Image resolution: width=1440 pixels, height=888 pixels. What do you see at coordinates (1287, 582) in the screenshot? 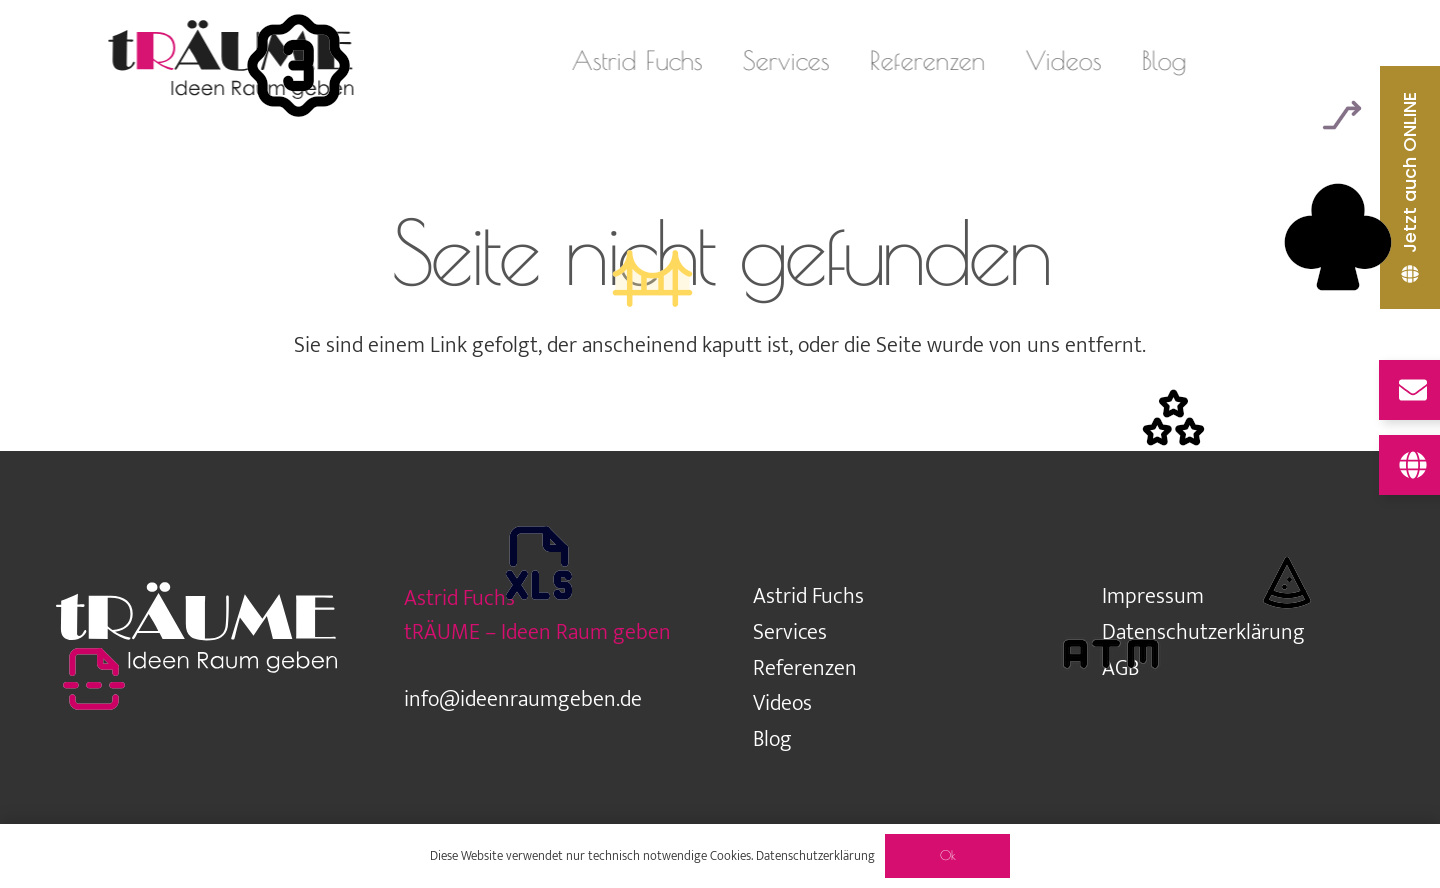
I see `browse food delivery options` at bounding box center [1287, 582].